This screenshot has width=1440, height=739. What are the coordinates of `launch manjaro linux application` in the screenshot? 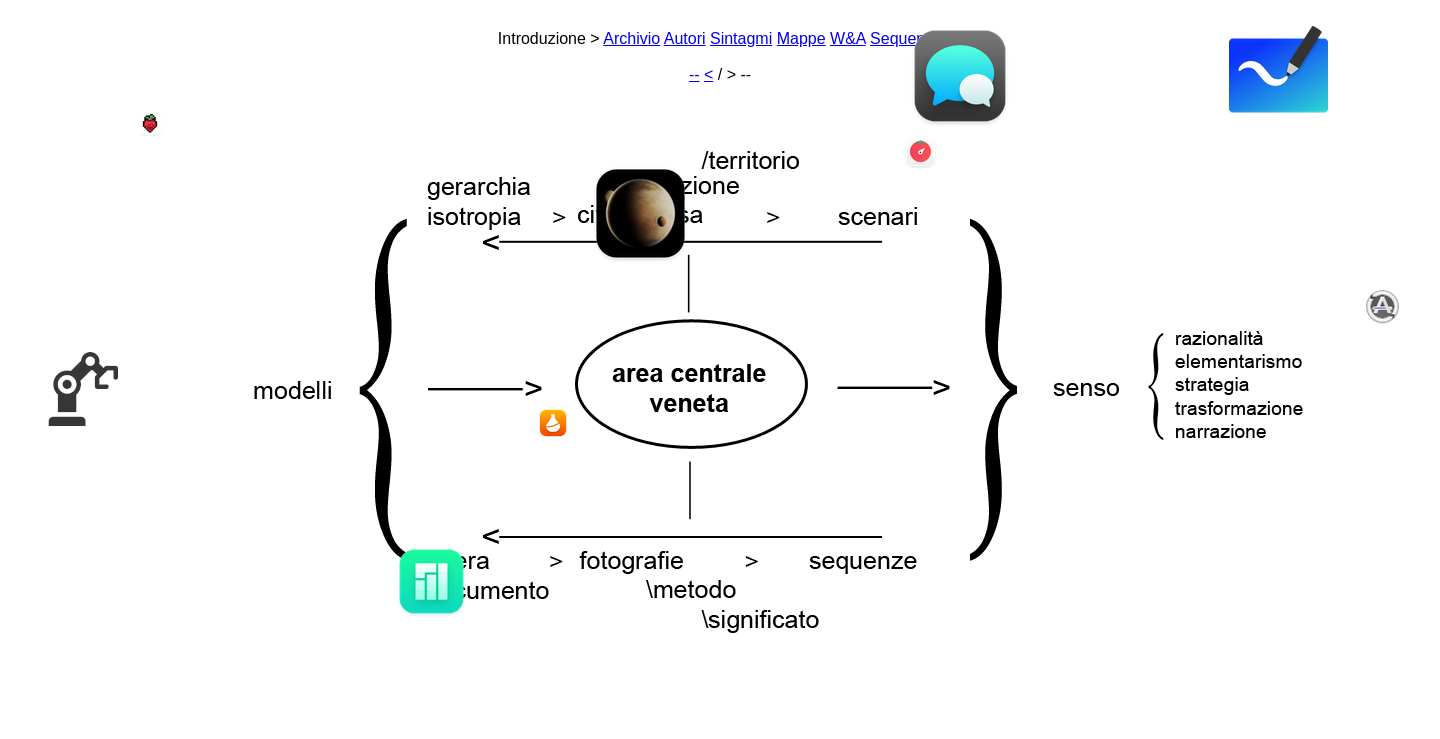 It's located at (431, 581).